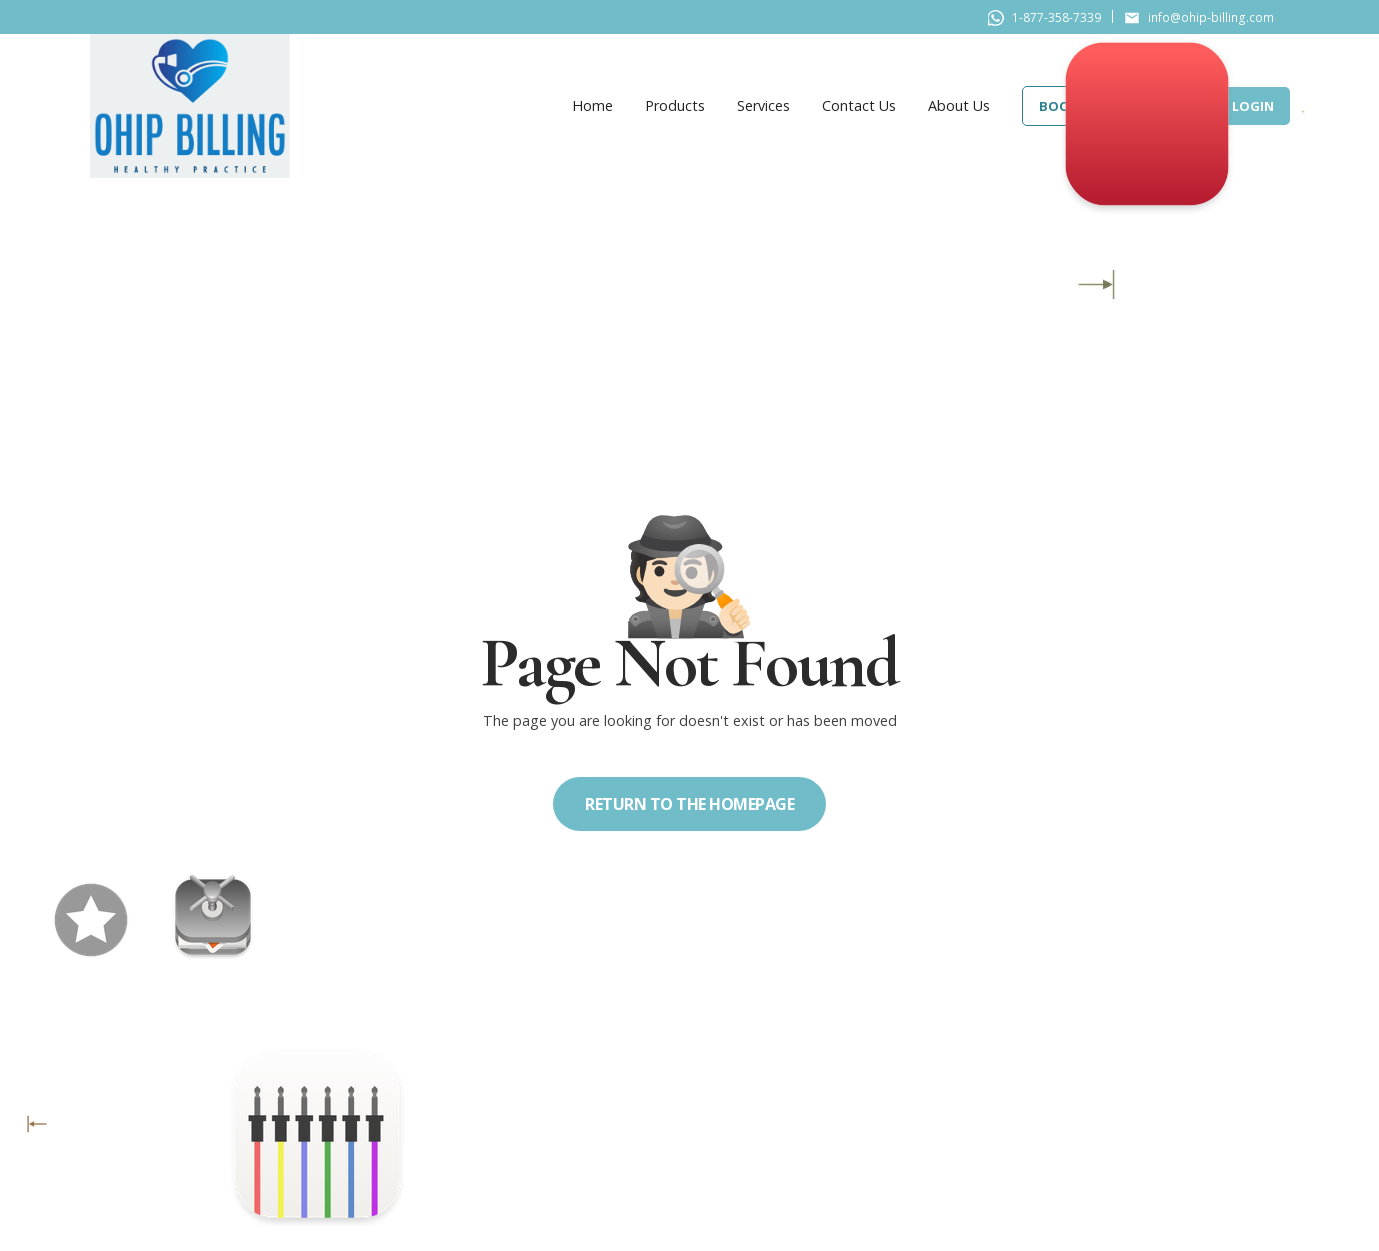 The height and width of the screenshot is (1251, 1379). I want to click on jump to the last item in a list, so click(1096, 284).